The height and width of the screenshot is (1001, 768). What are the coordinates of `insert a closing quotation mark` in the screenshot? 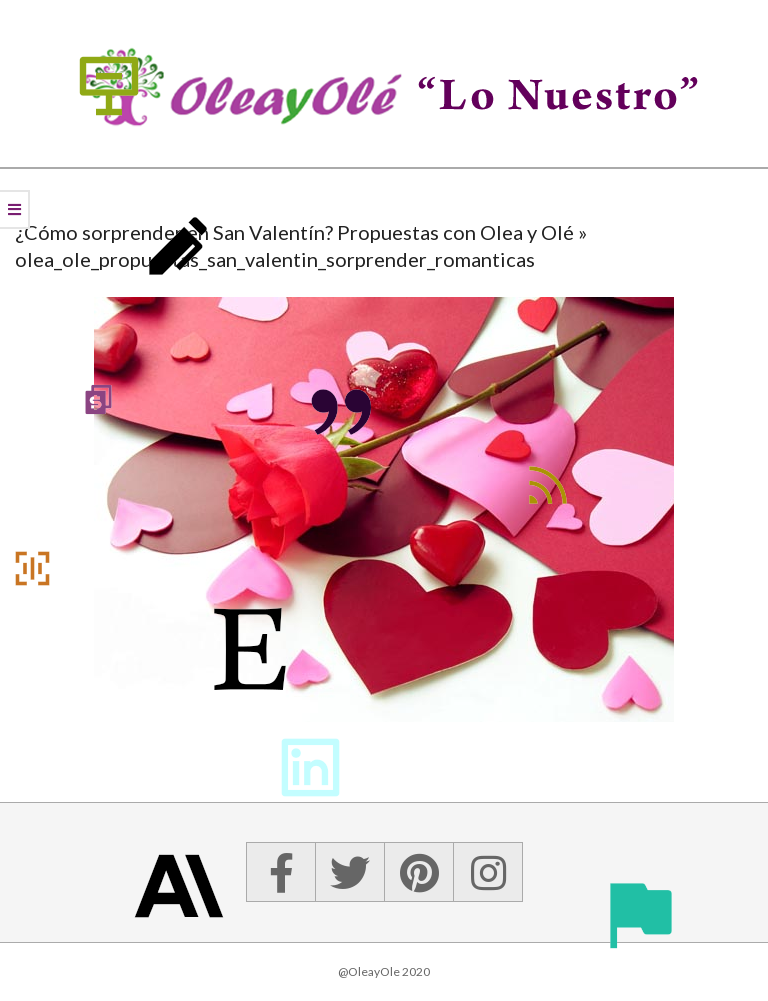 It's located at (341, 411).